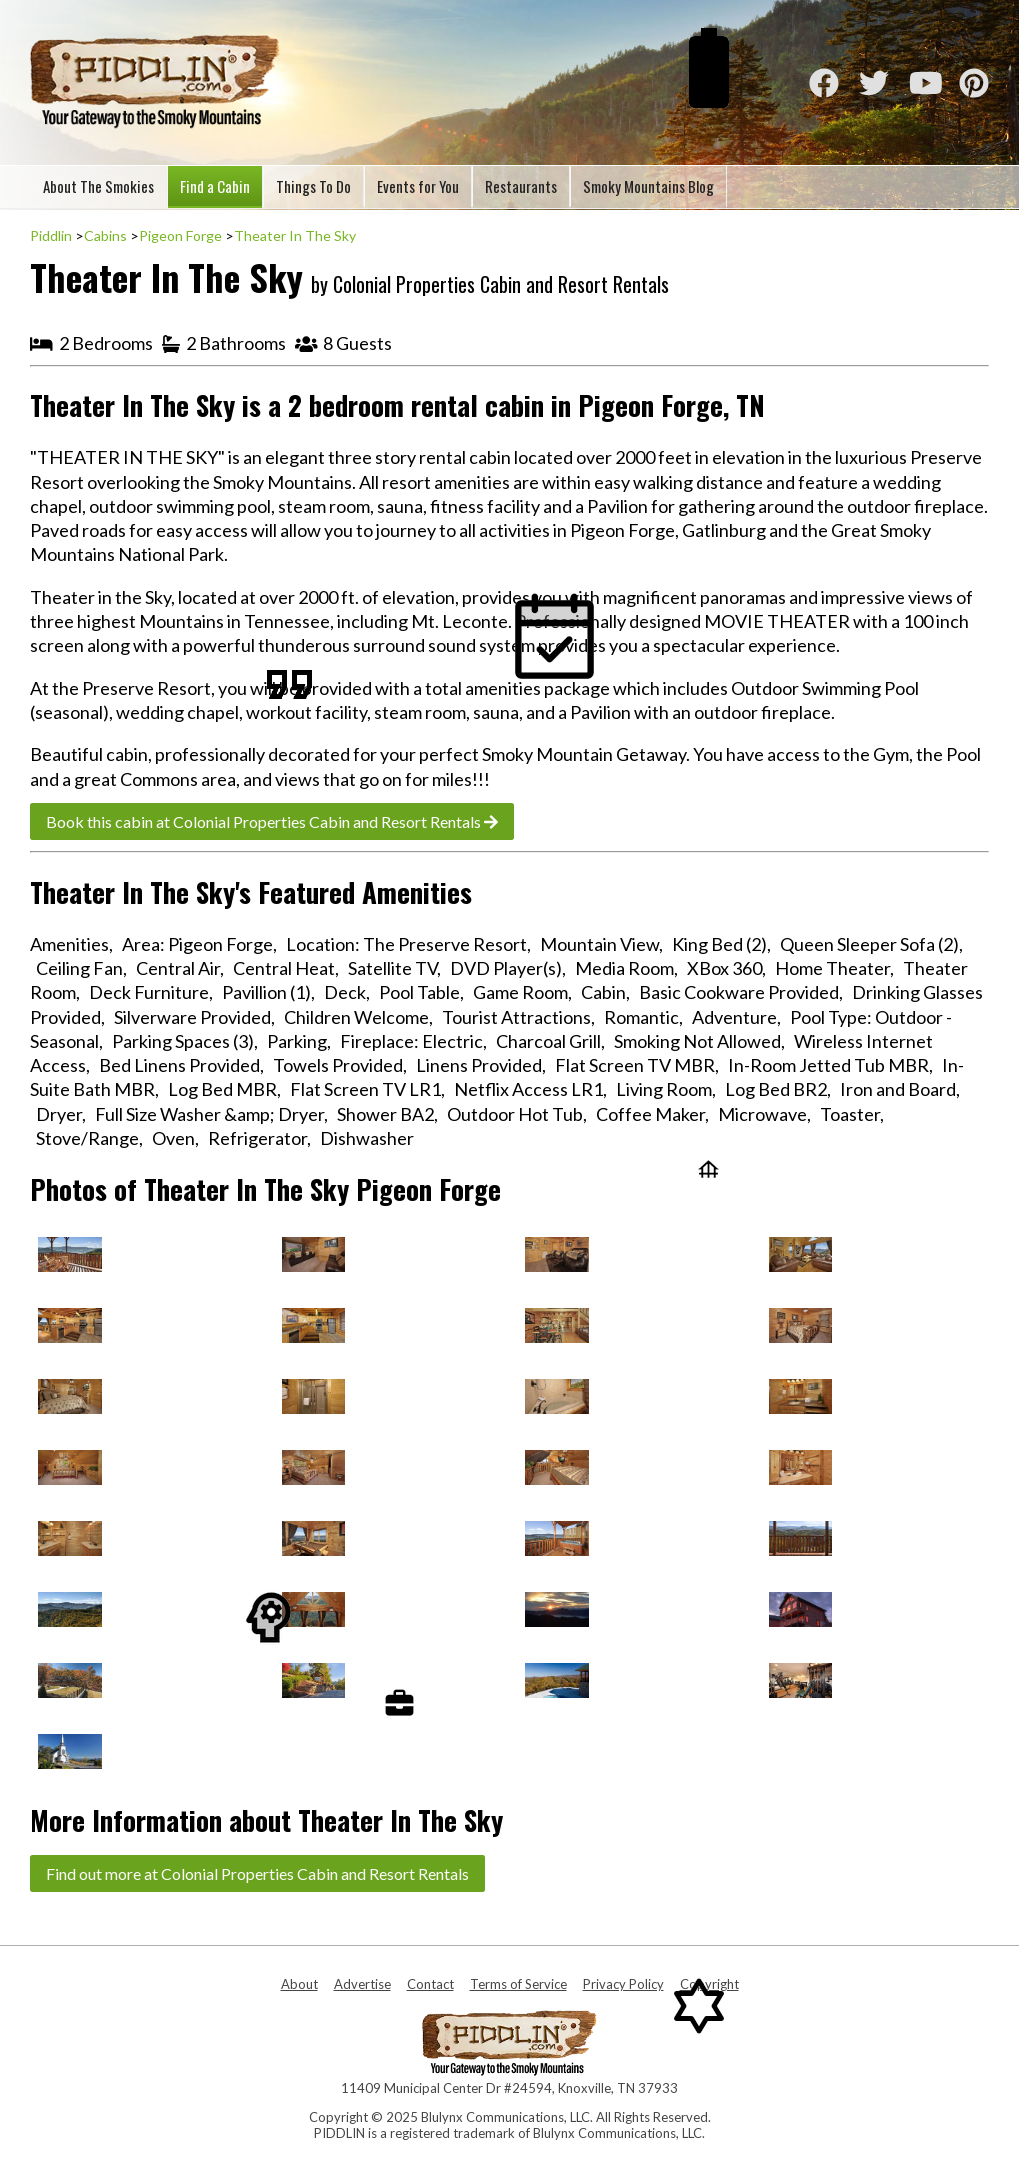 The image size is (1019, 2184). I want to click on indicates jewish or kosher-related content, so click(699, 2006).